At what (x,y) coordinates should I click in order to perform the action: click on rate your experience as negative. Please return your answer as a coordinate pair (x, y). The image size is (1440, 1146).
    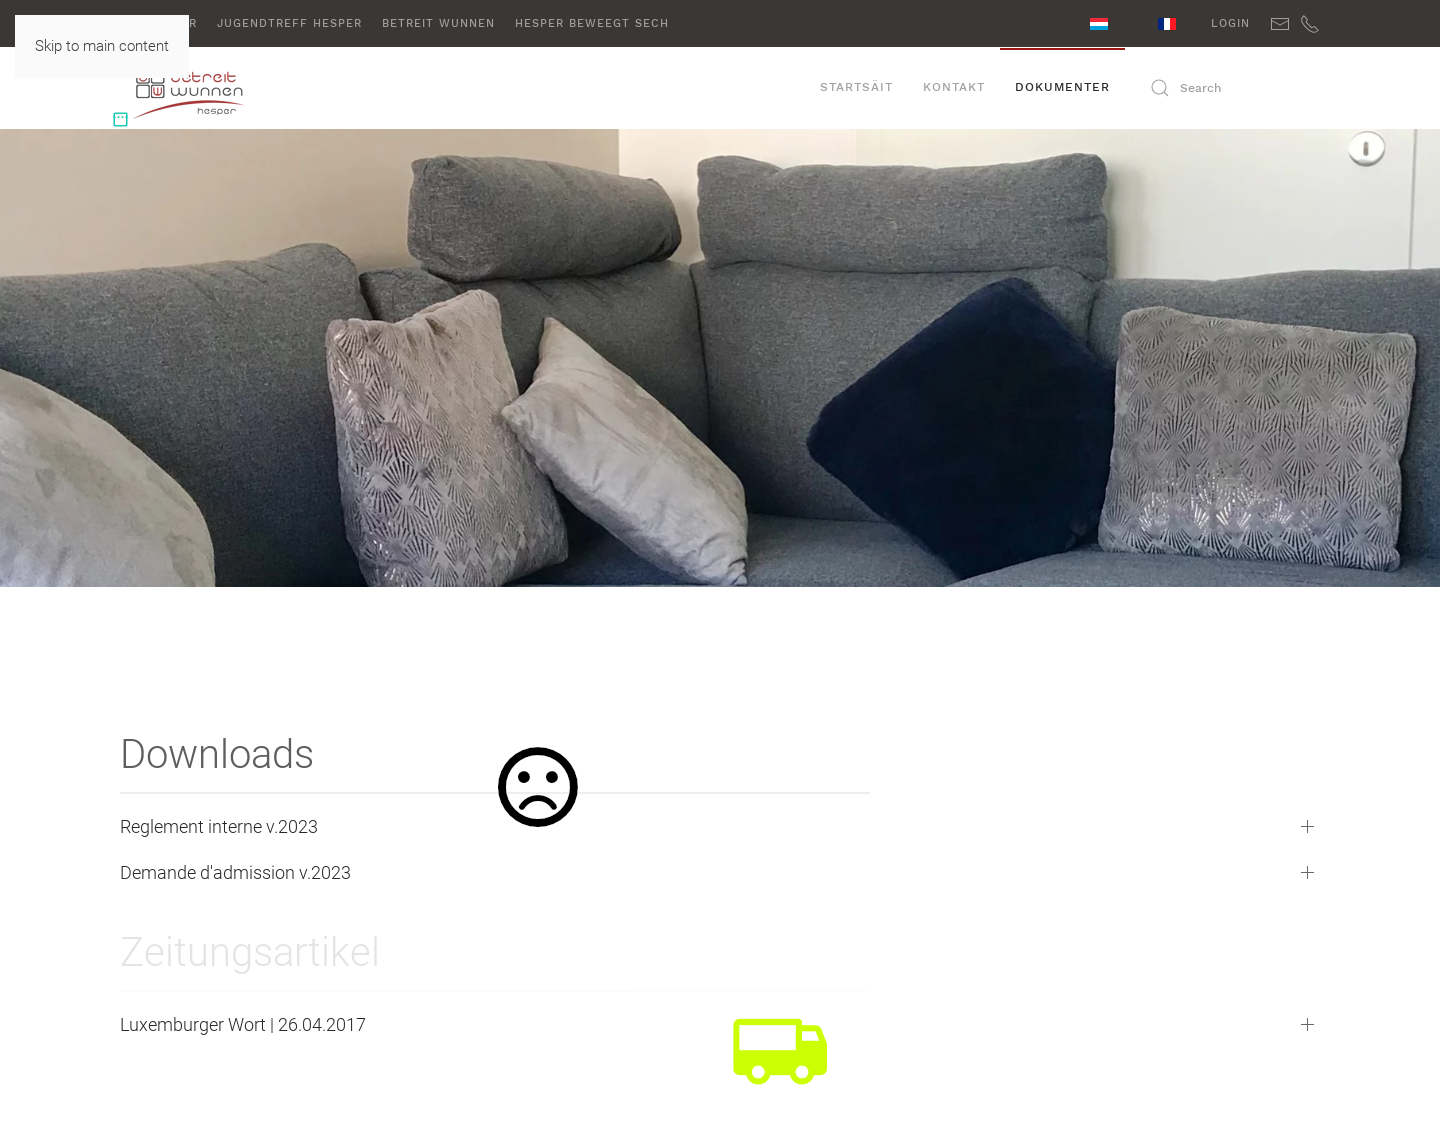
    Looking at the image, I should click on (538, 787).